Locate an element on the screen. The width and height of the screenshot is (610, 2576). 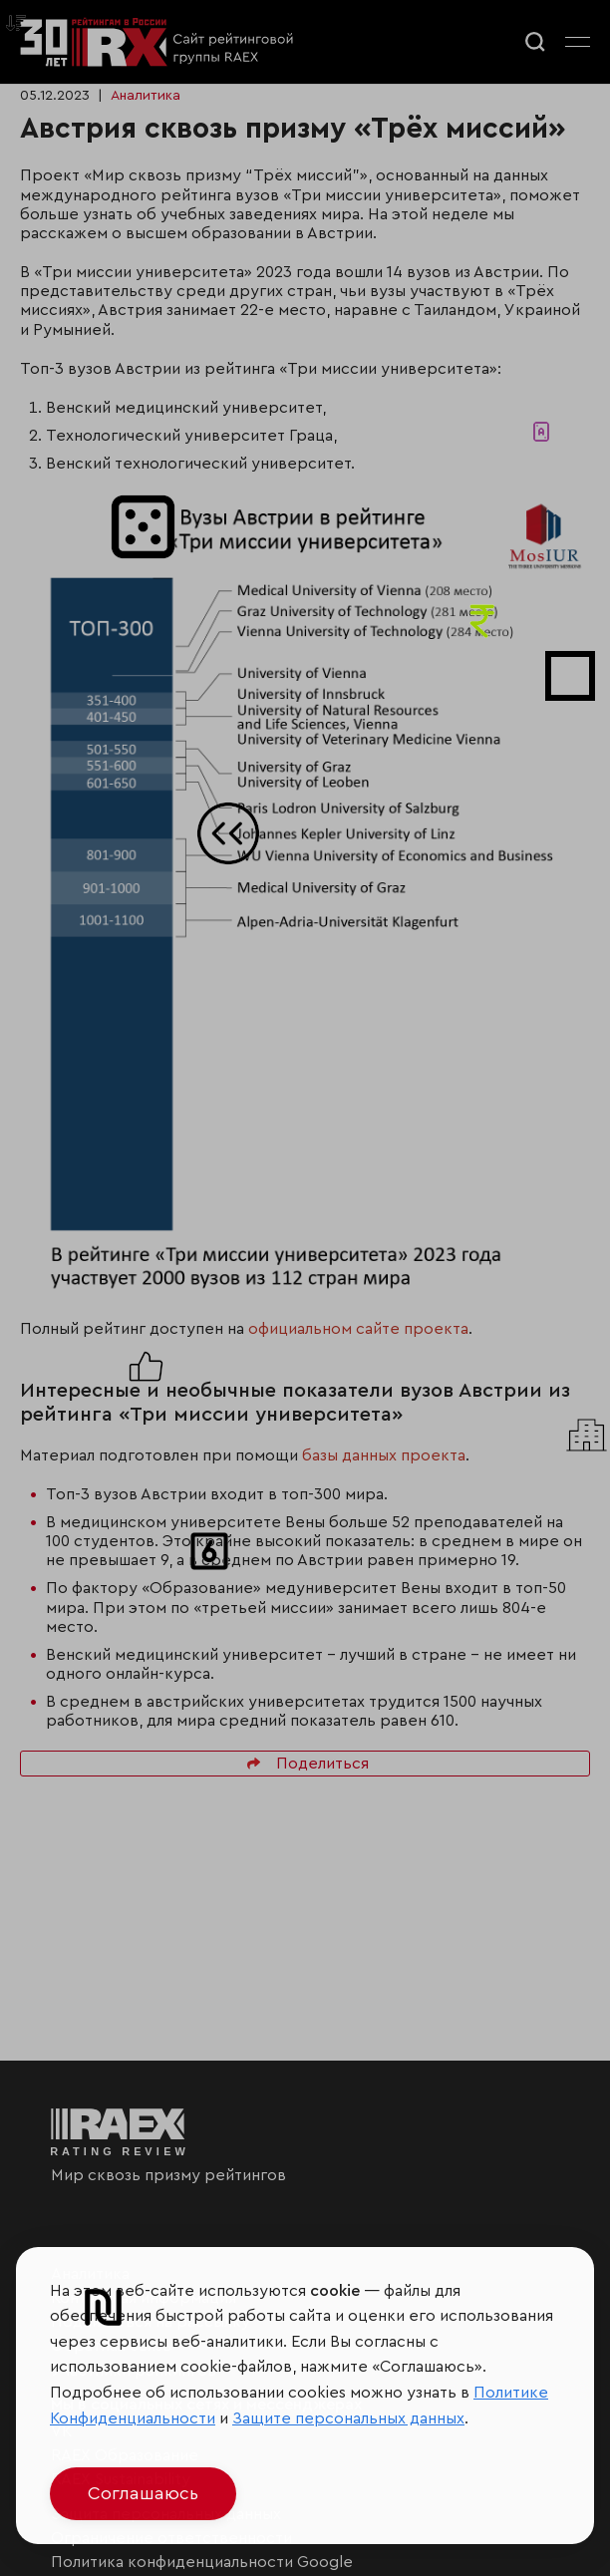
select or input the number six is located at coordinates (209, 1551).